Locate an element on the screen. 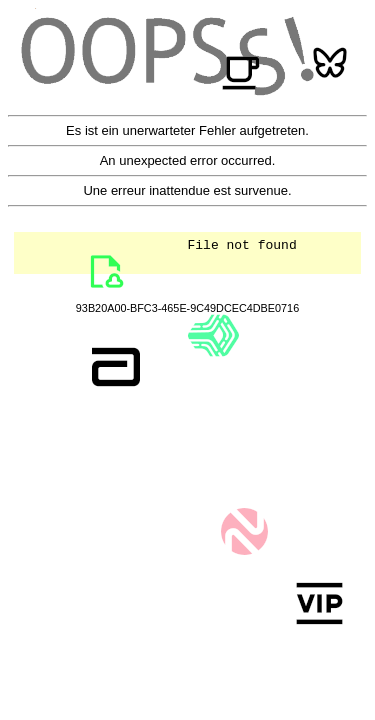 The width and height of the screenshot is (375, 720). pm2 process manager logo is located at coordinates (213, 335).